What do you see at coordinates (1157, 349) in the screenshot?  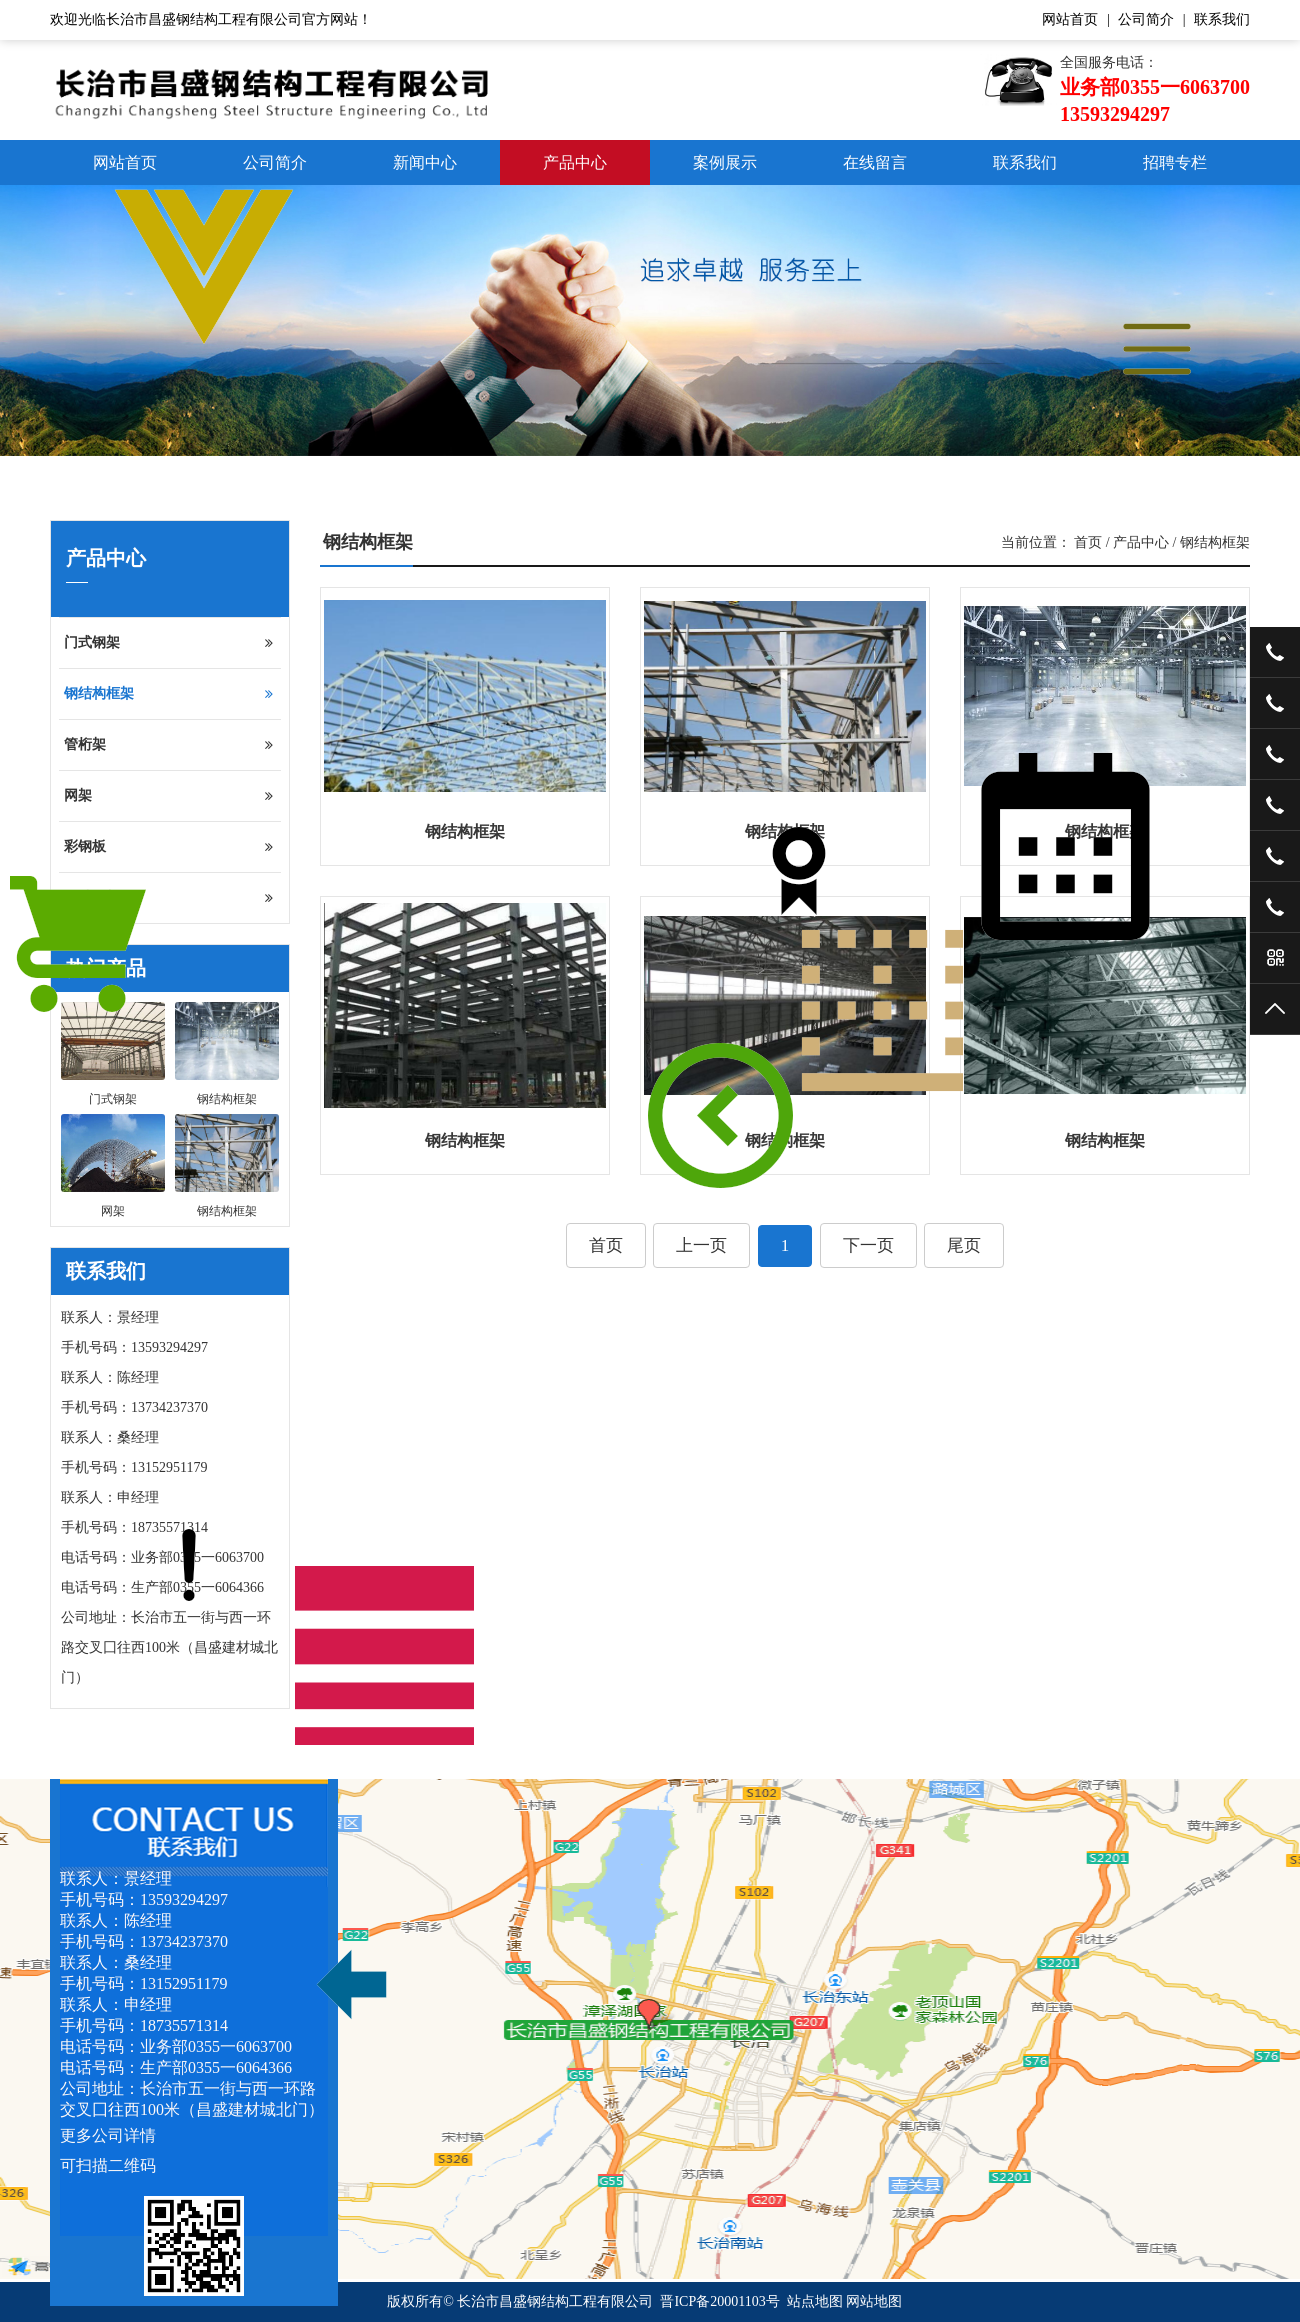 I see `open navigation menu` at bounding box center [1157, 349].